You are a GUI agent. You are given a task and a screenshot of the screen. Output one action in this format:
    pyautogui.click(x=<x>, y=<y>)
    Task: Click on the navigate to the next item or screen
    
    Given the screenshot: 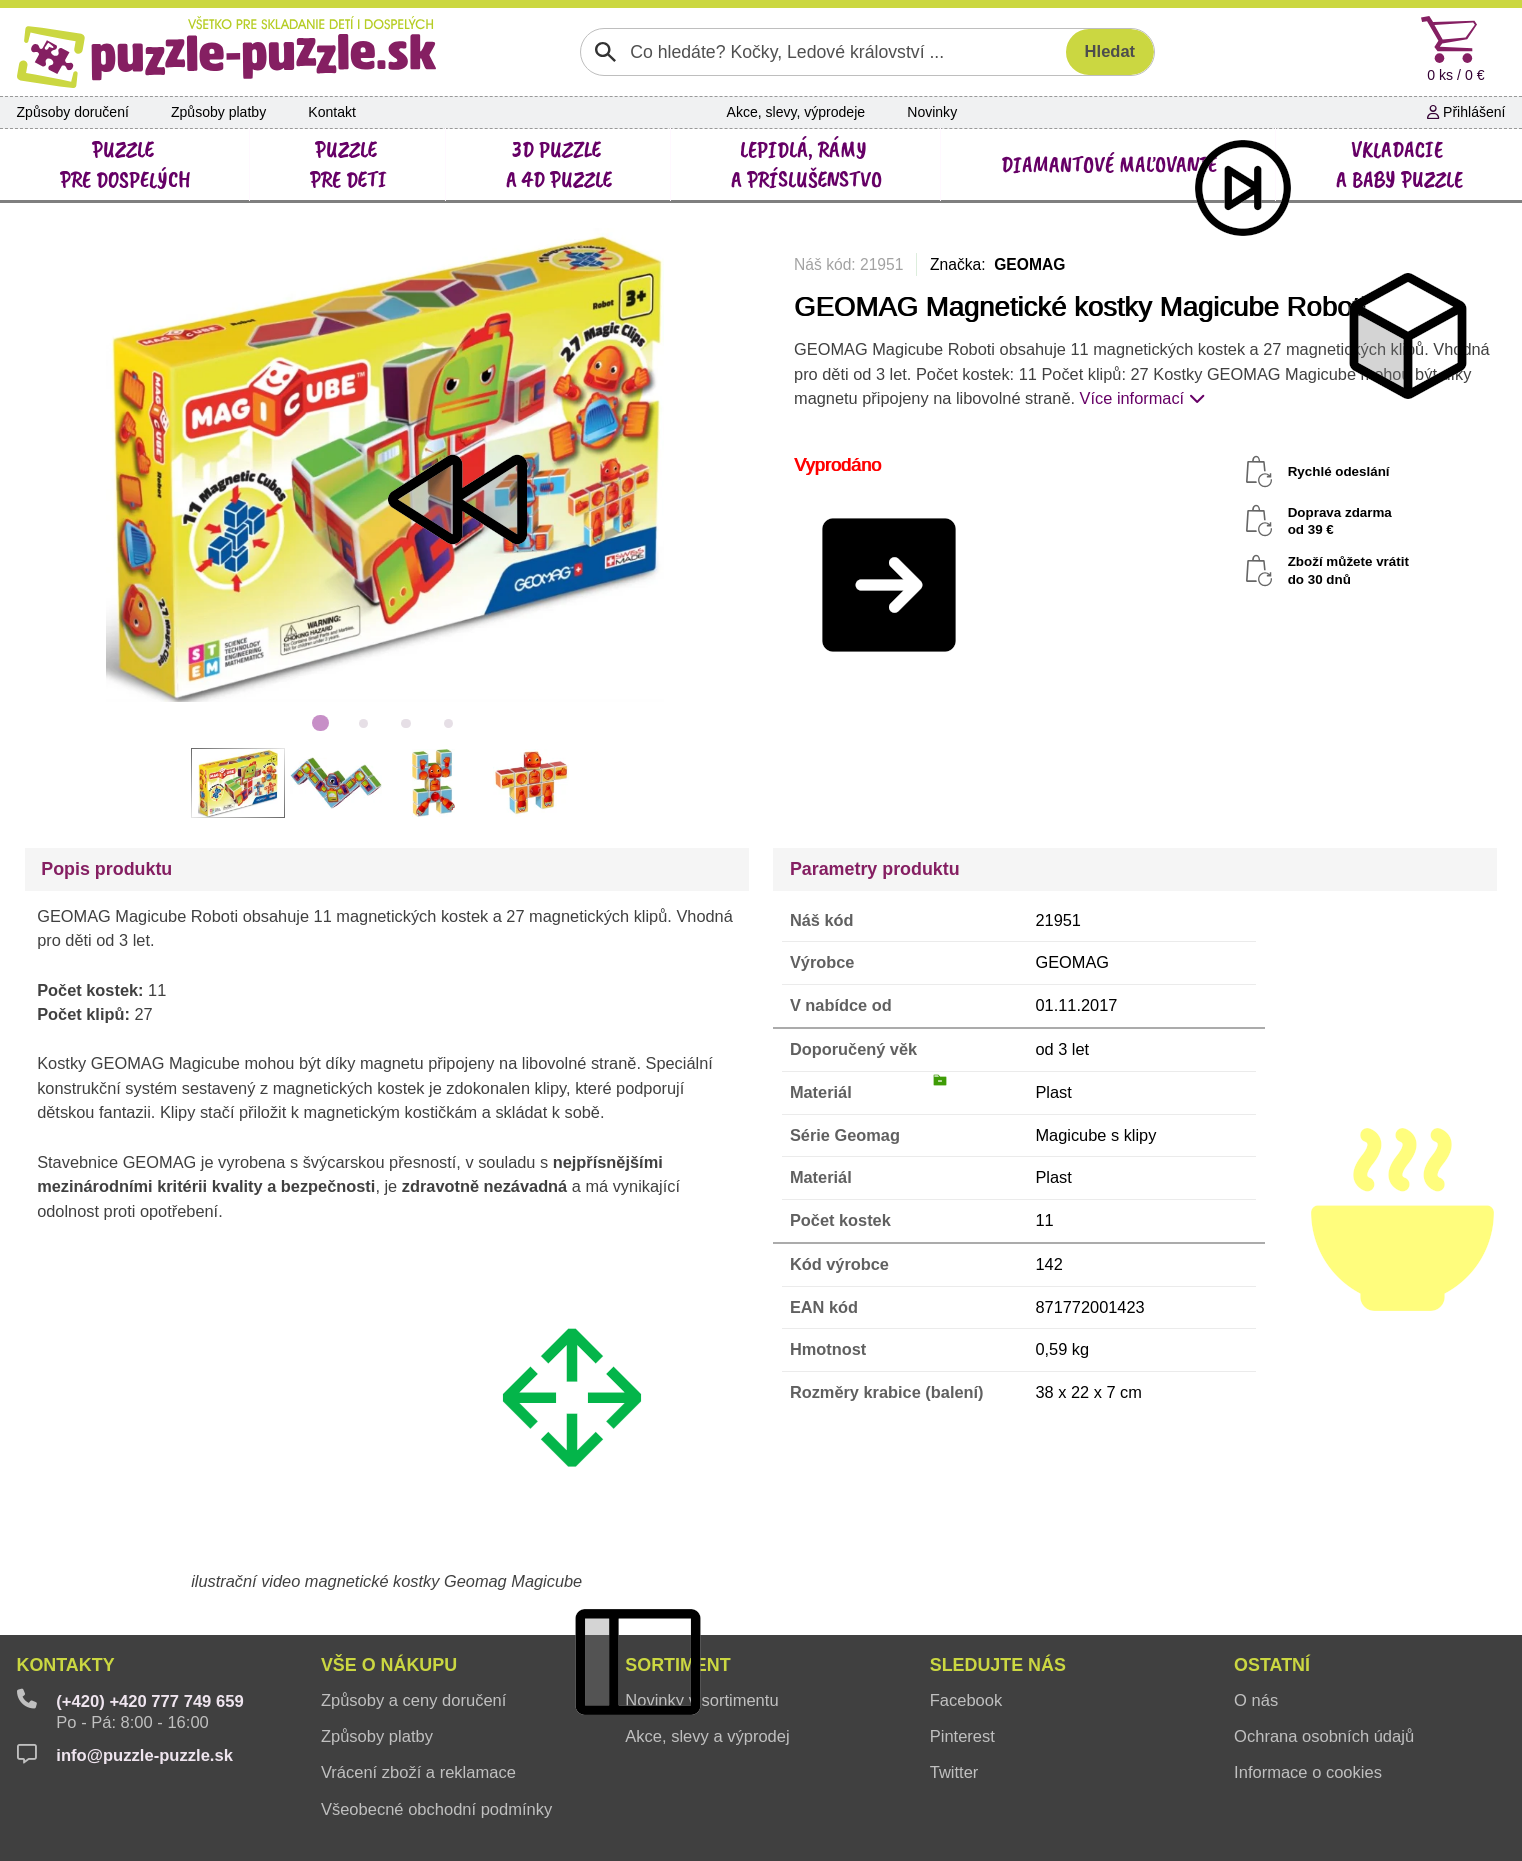 What is the action you would take?
    pyautogui.click(x=889, y=585)
    